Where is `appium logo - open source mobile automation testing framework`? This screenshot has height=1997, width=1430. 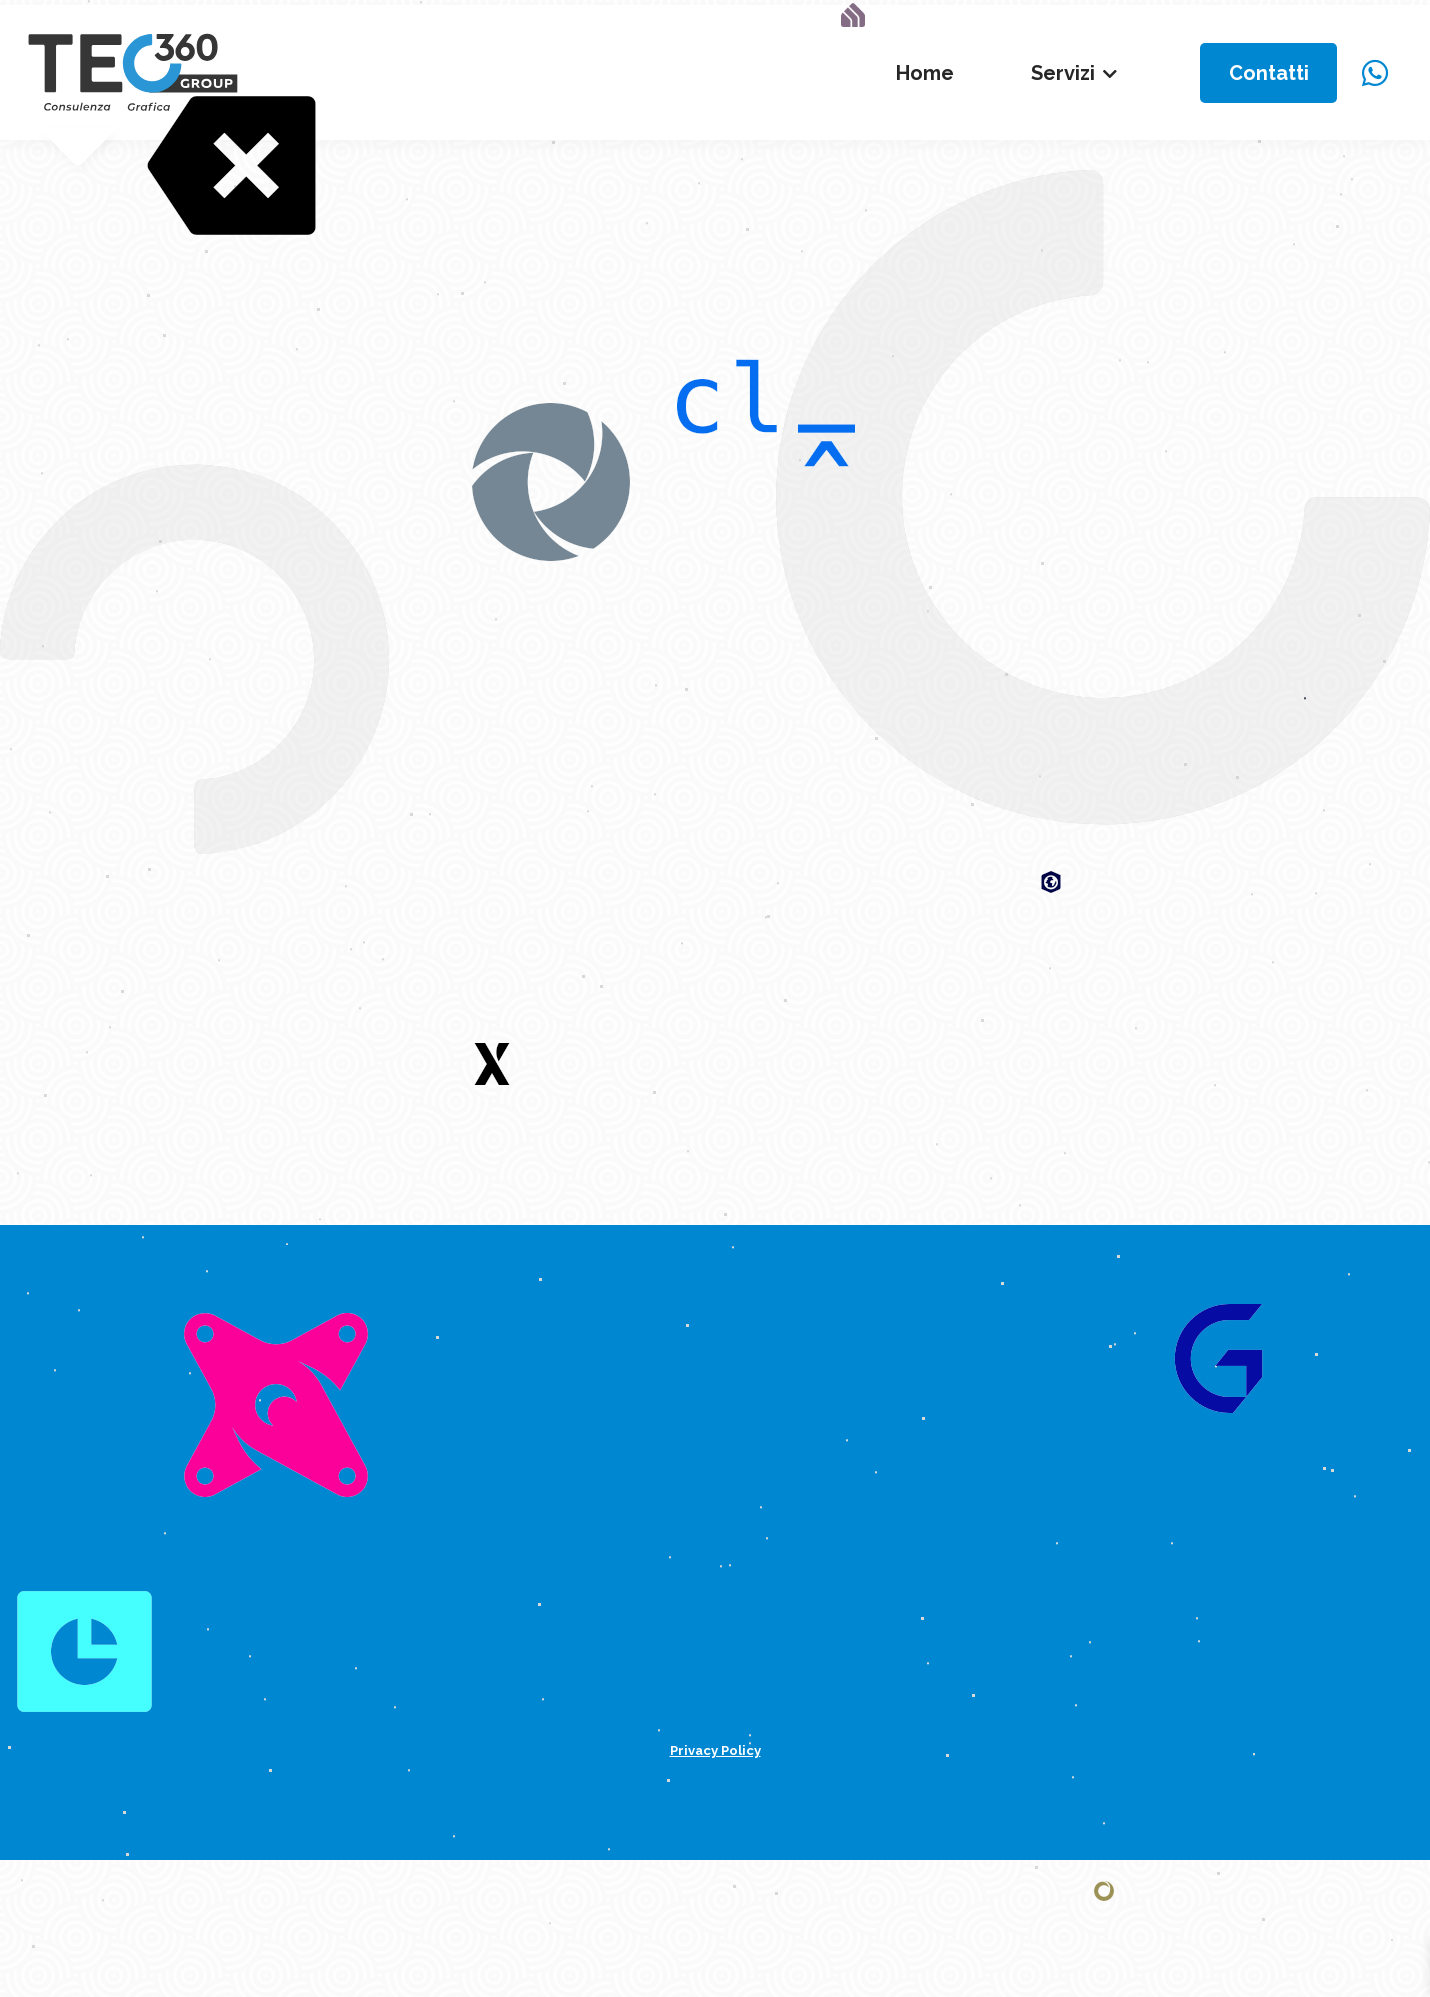 appium logo - open source mobile automation testing framework is located at coordinates (551, 482).